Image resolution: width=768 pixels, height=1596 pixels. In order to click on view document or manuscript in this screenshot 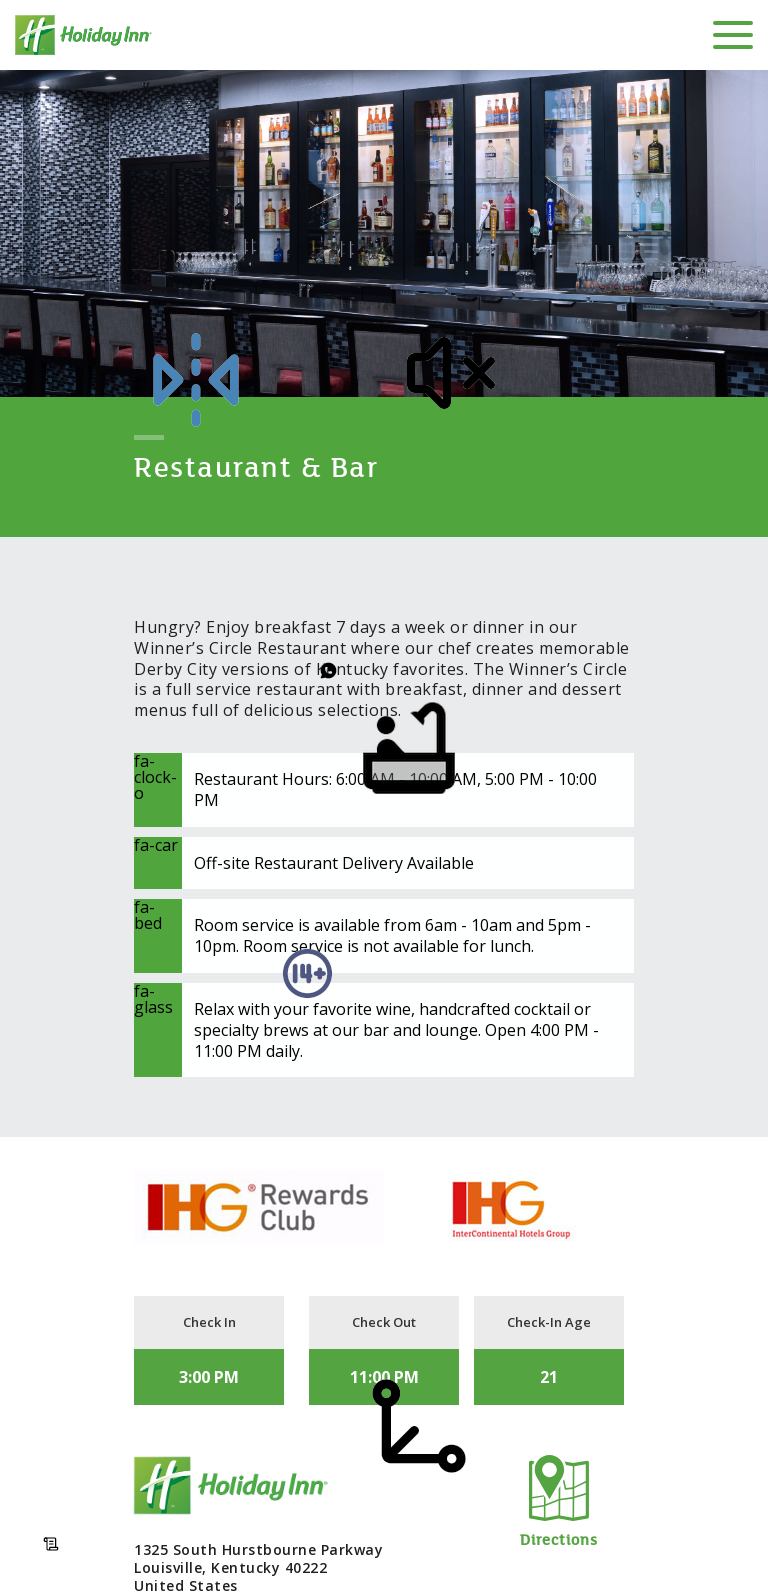, I will do `click(51, 1544)`.